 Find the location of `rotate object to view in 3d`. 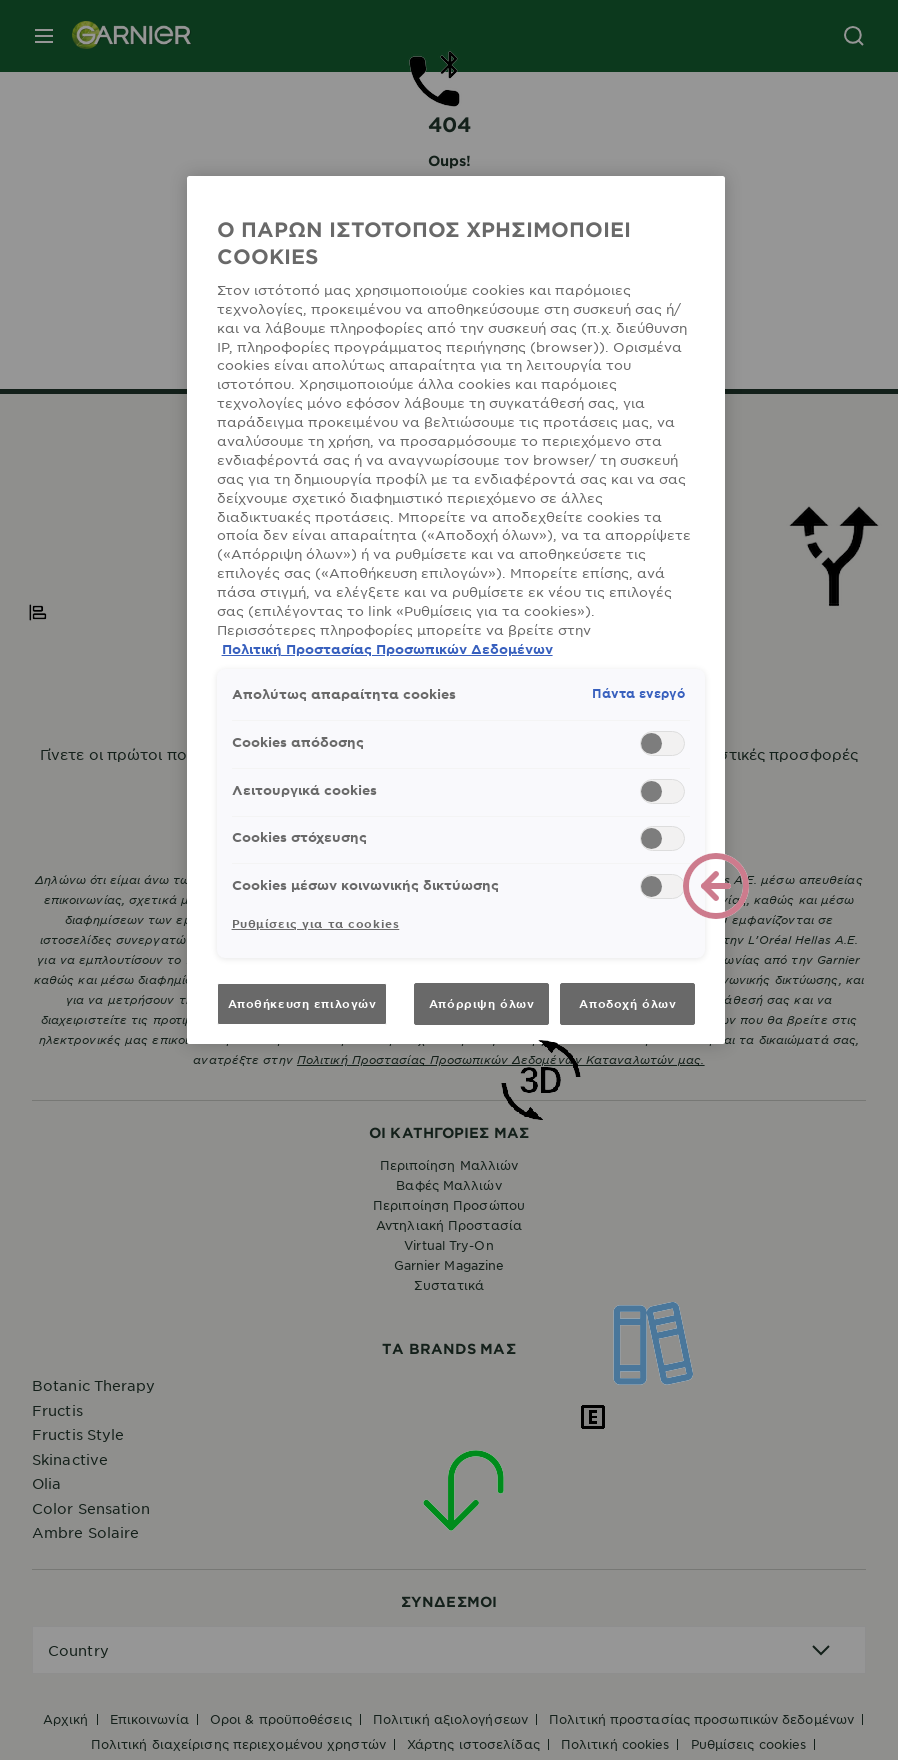

rotate object to view in 3d is located at coordinates (541, 1080).